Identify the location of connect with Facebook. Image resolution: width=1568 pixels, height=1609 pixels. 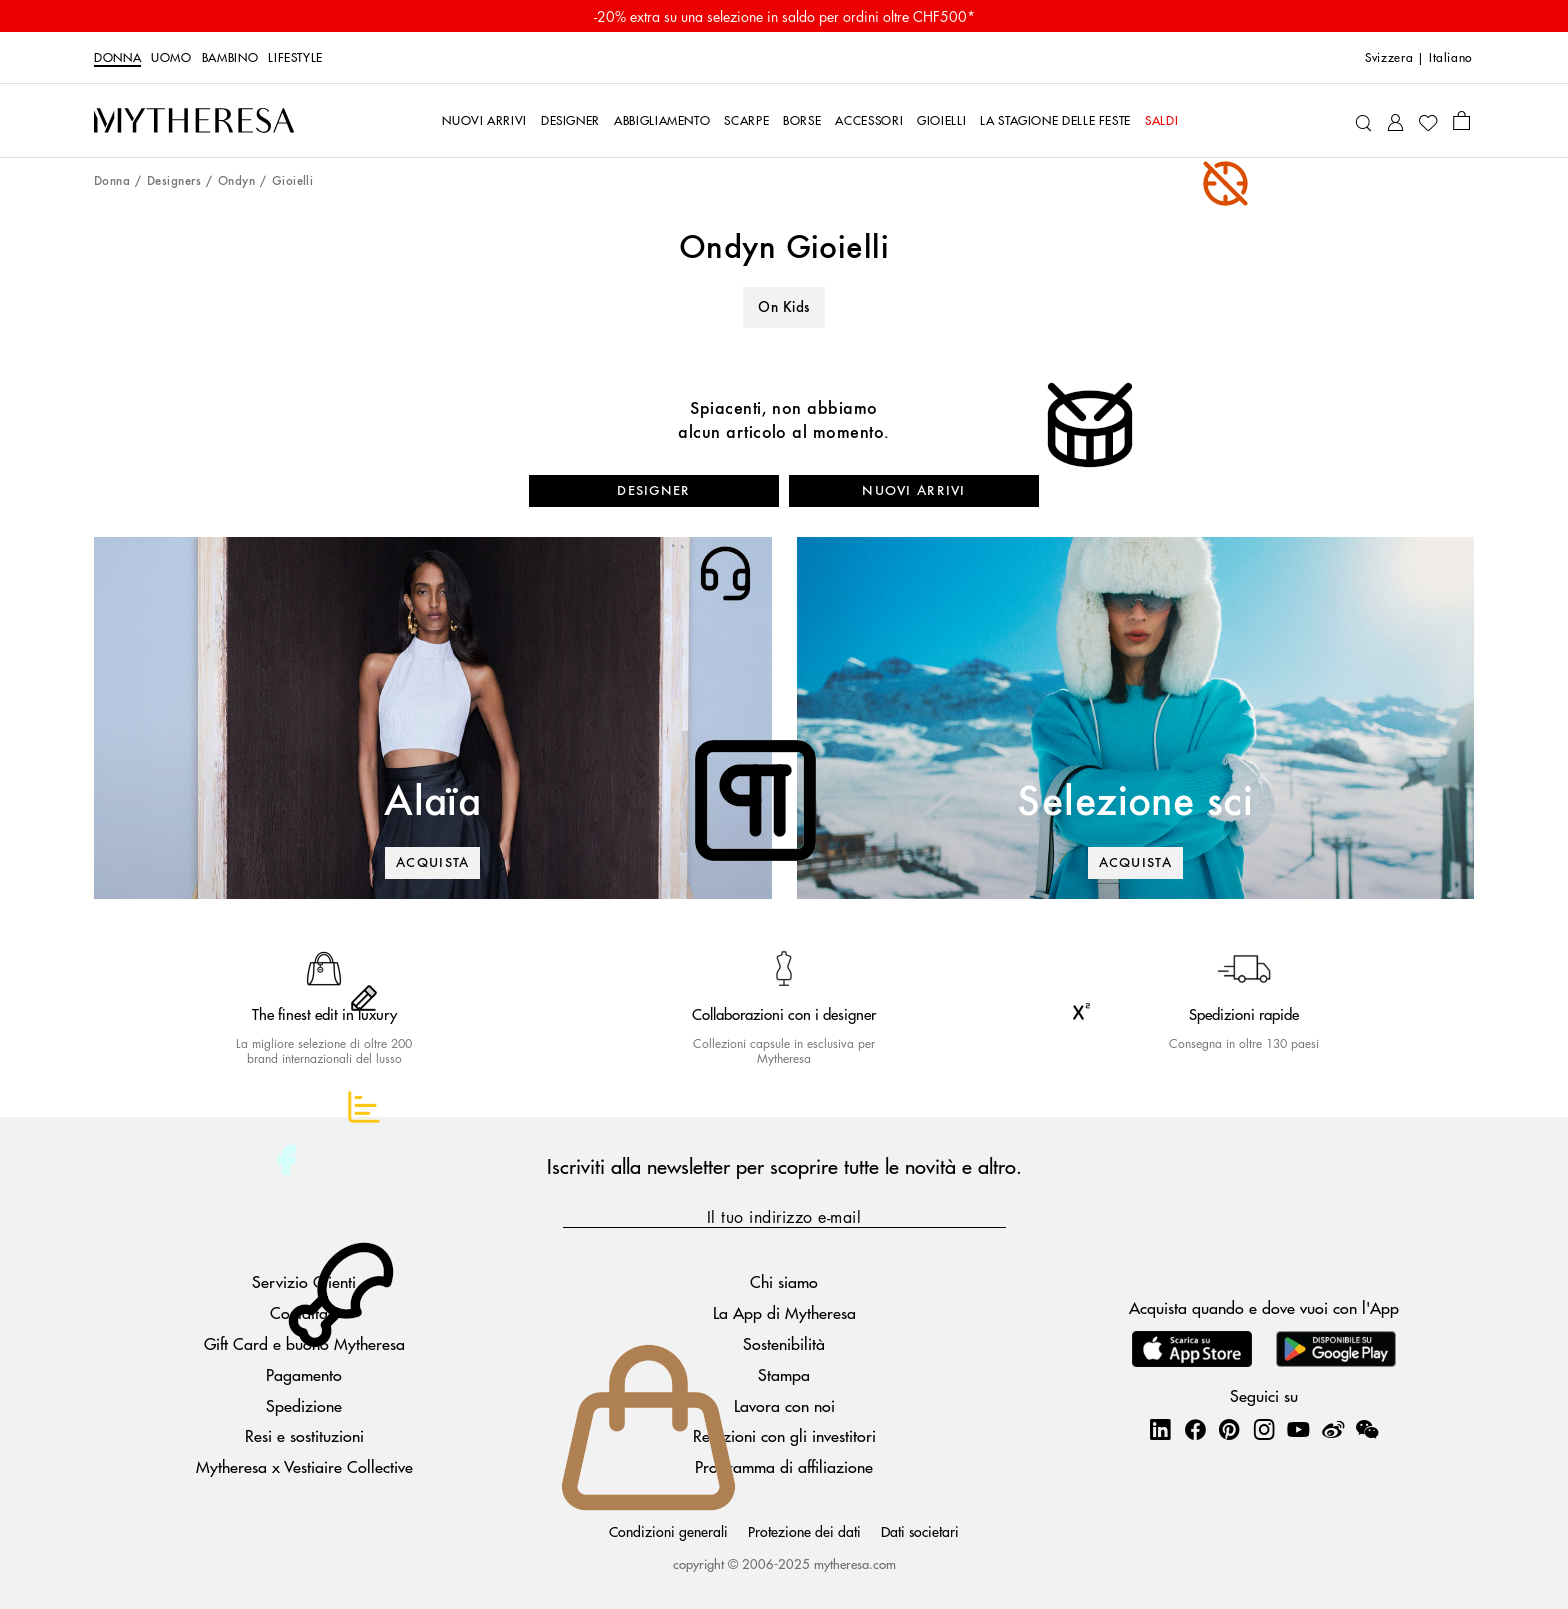
(286, 1160).